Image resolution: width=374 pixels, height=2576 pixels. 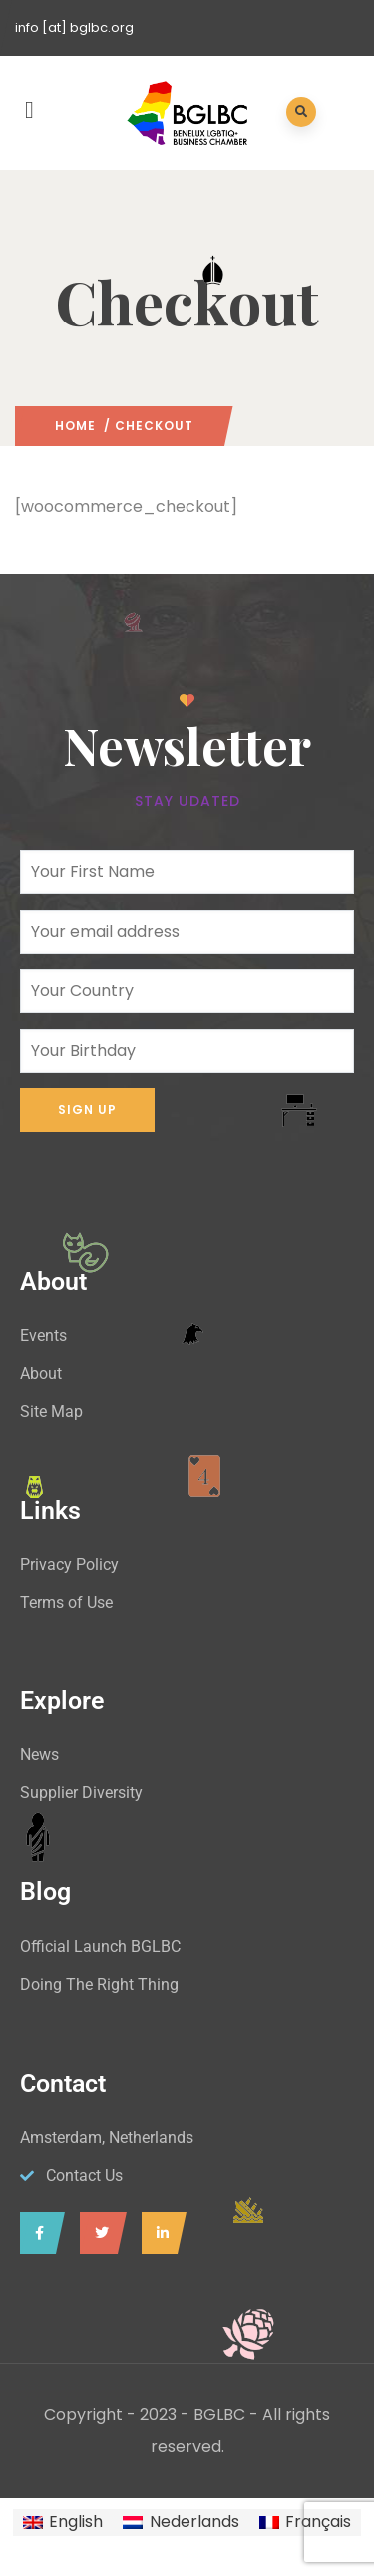 What do you see at coordinates (248, 2334) in the screenshot?
I see `select artichoke as an ingredient` at bounding box center [248, 2334].